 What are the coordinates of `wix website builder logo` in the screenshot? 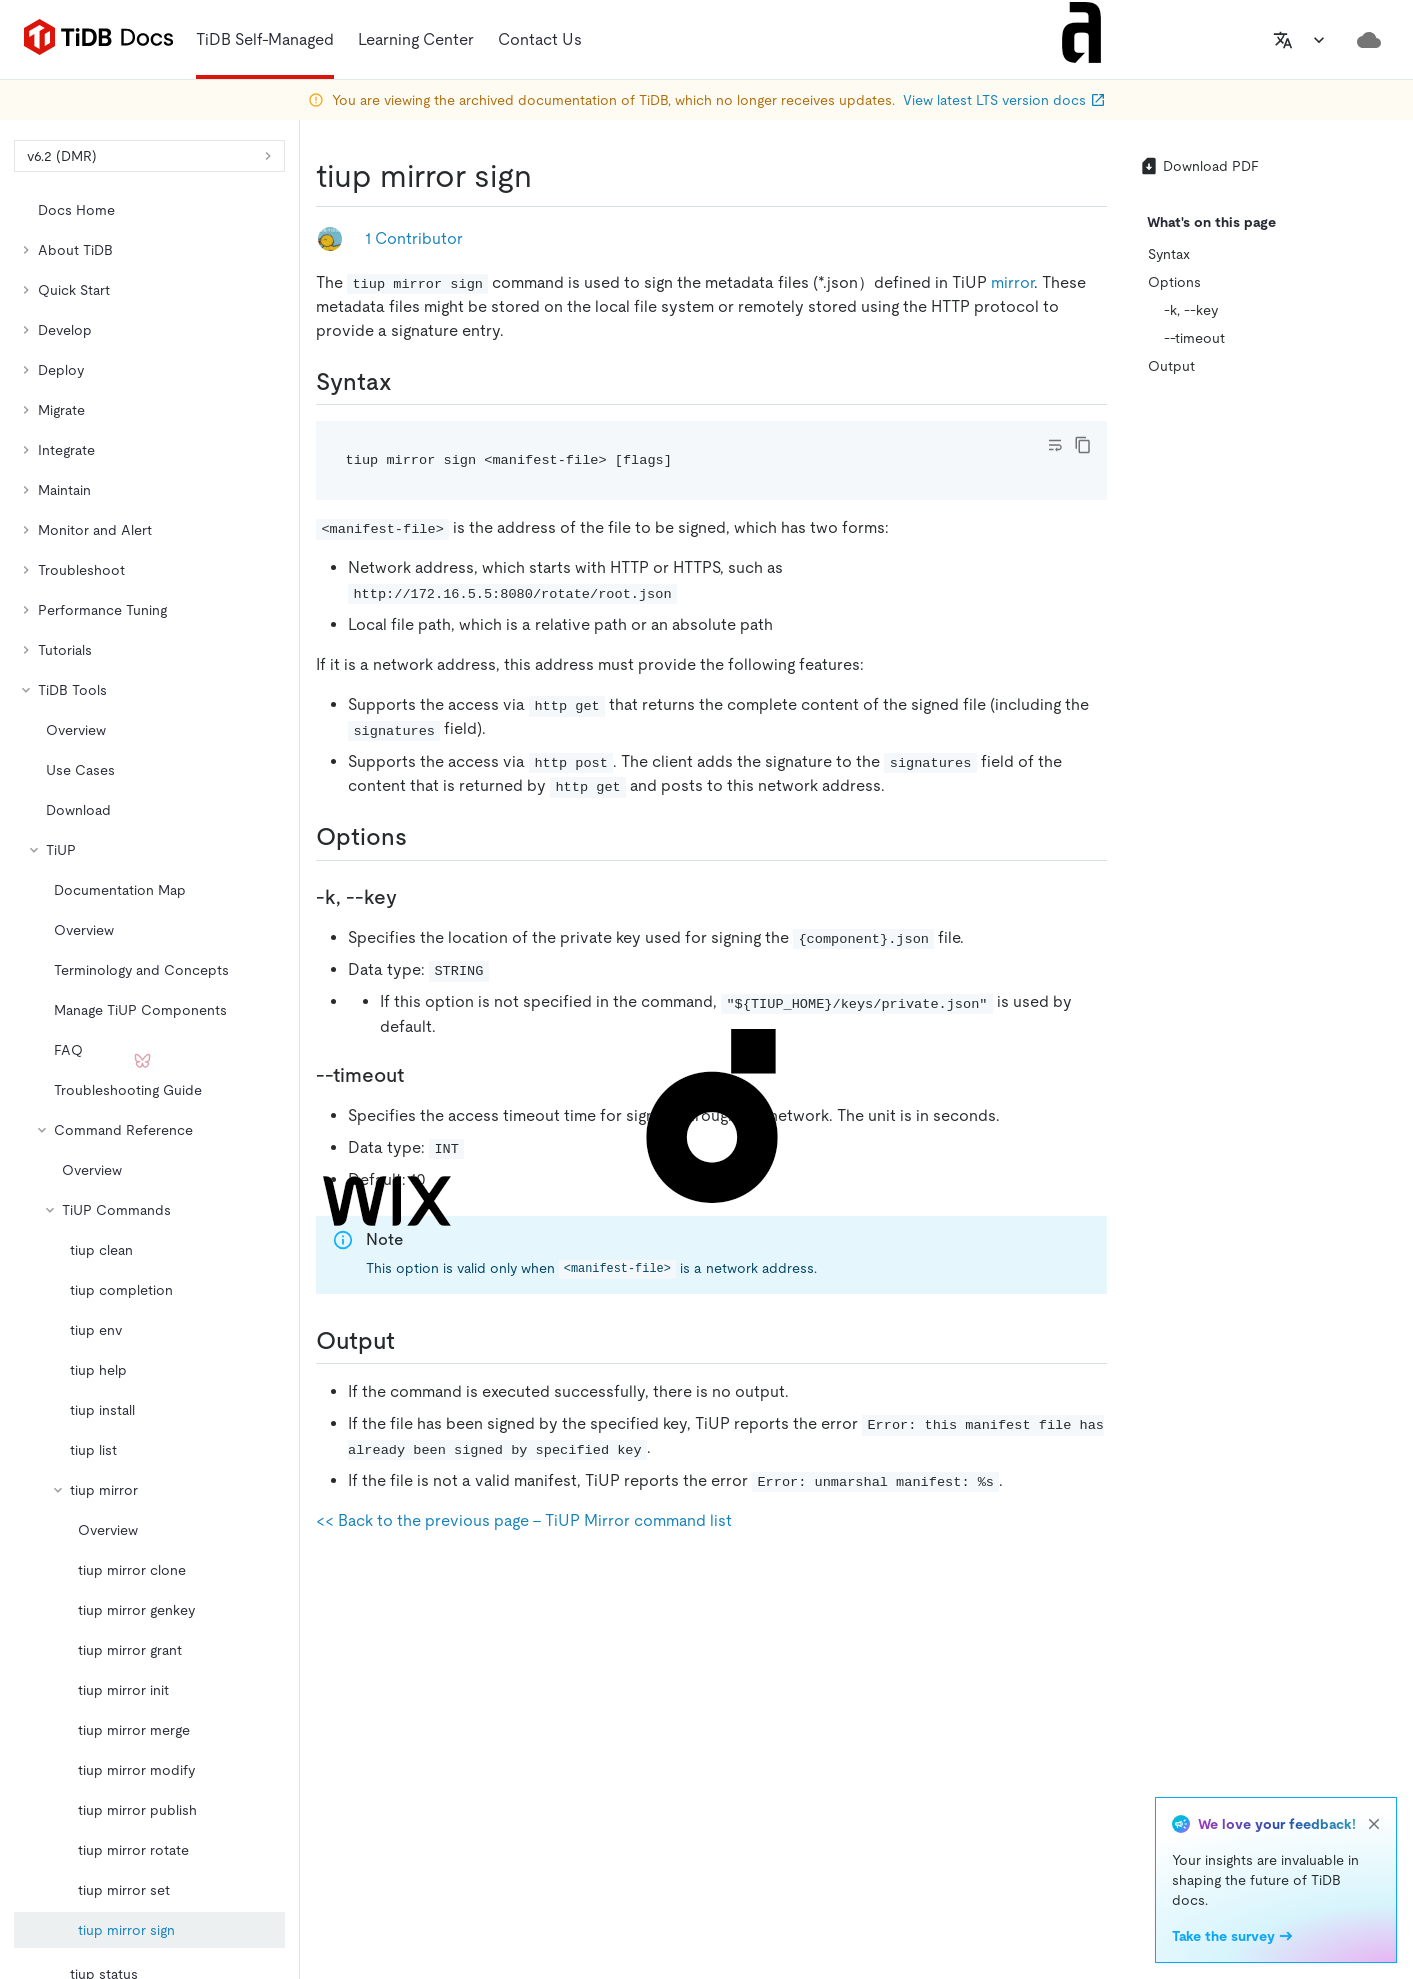 It's located at (387, 1201).